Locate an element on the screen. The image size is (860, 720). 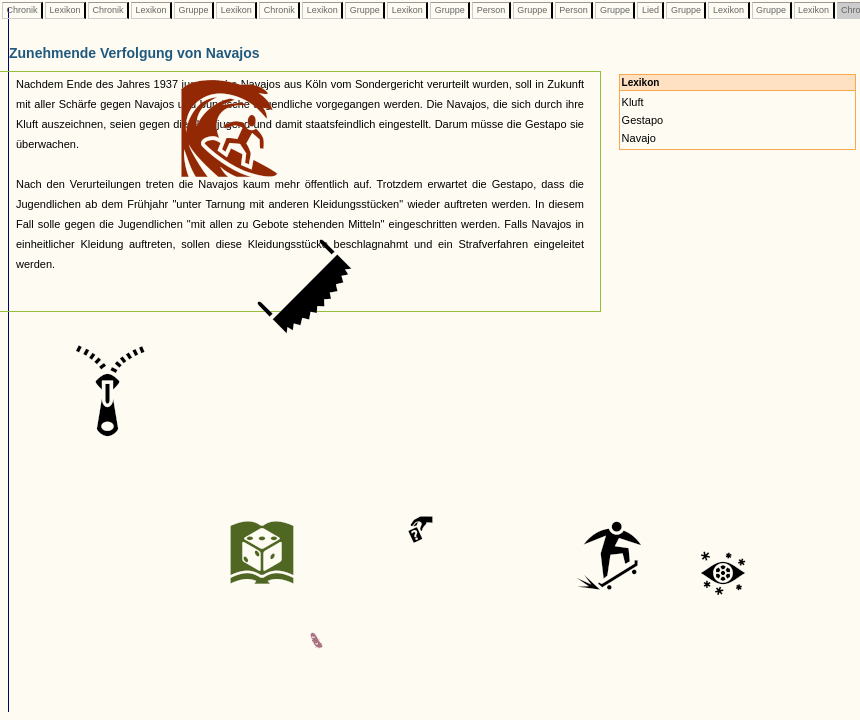
surfing or water sports activity is located at coordinates (229, 128).